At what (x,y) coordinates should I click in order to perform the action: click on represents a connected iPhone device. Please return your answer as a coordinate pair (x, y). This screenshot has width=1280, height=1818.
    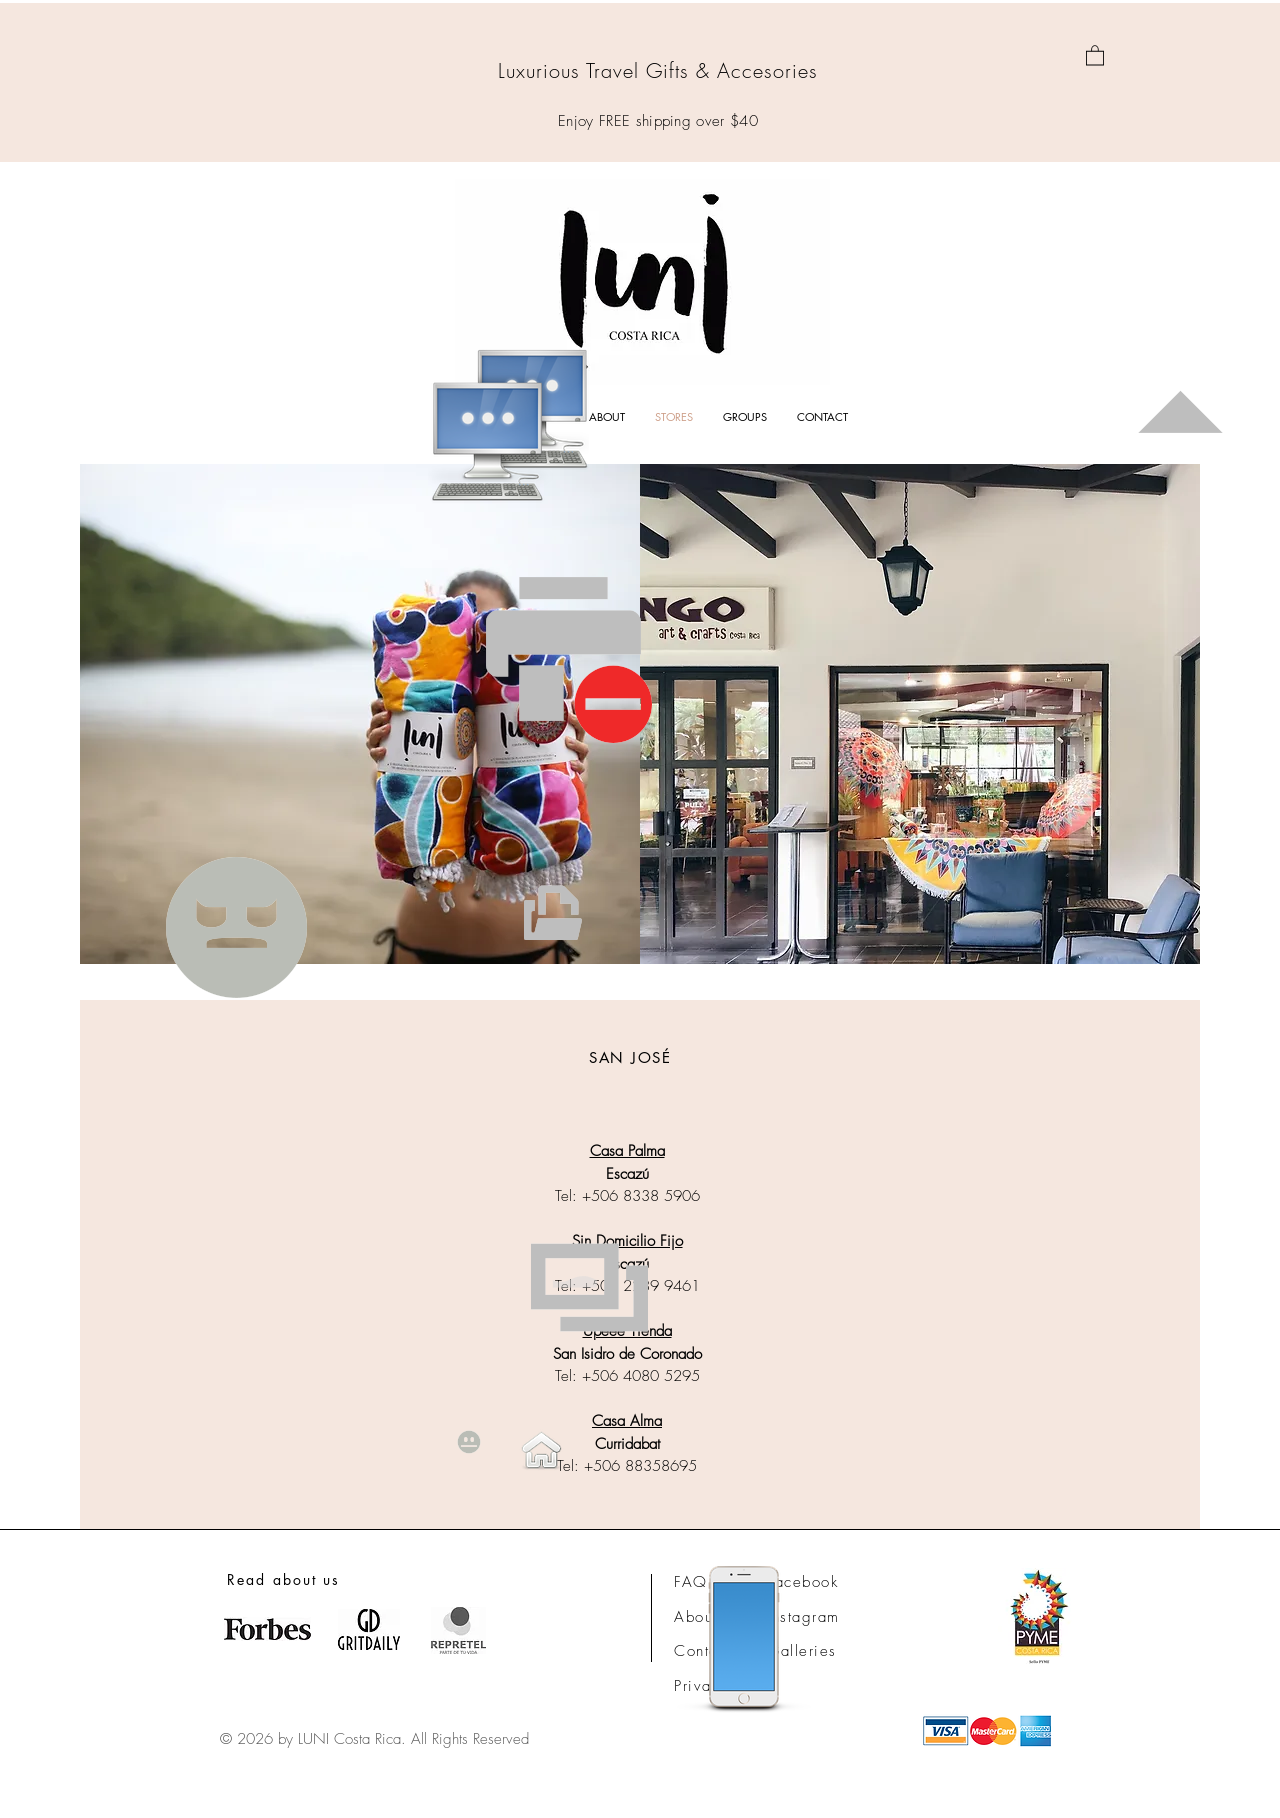
    Looking at the image, I should click on (744, 1639).